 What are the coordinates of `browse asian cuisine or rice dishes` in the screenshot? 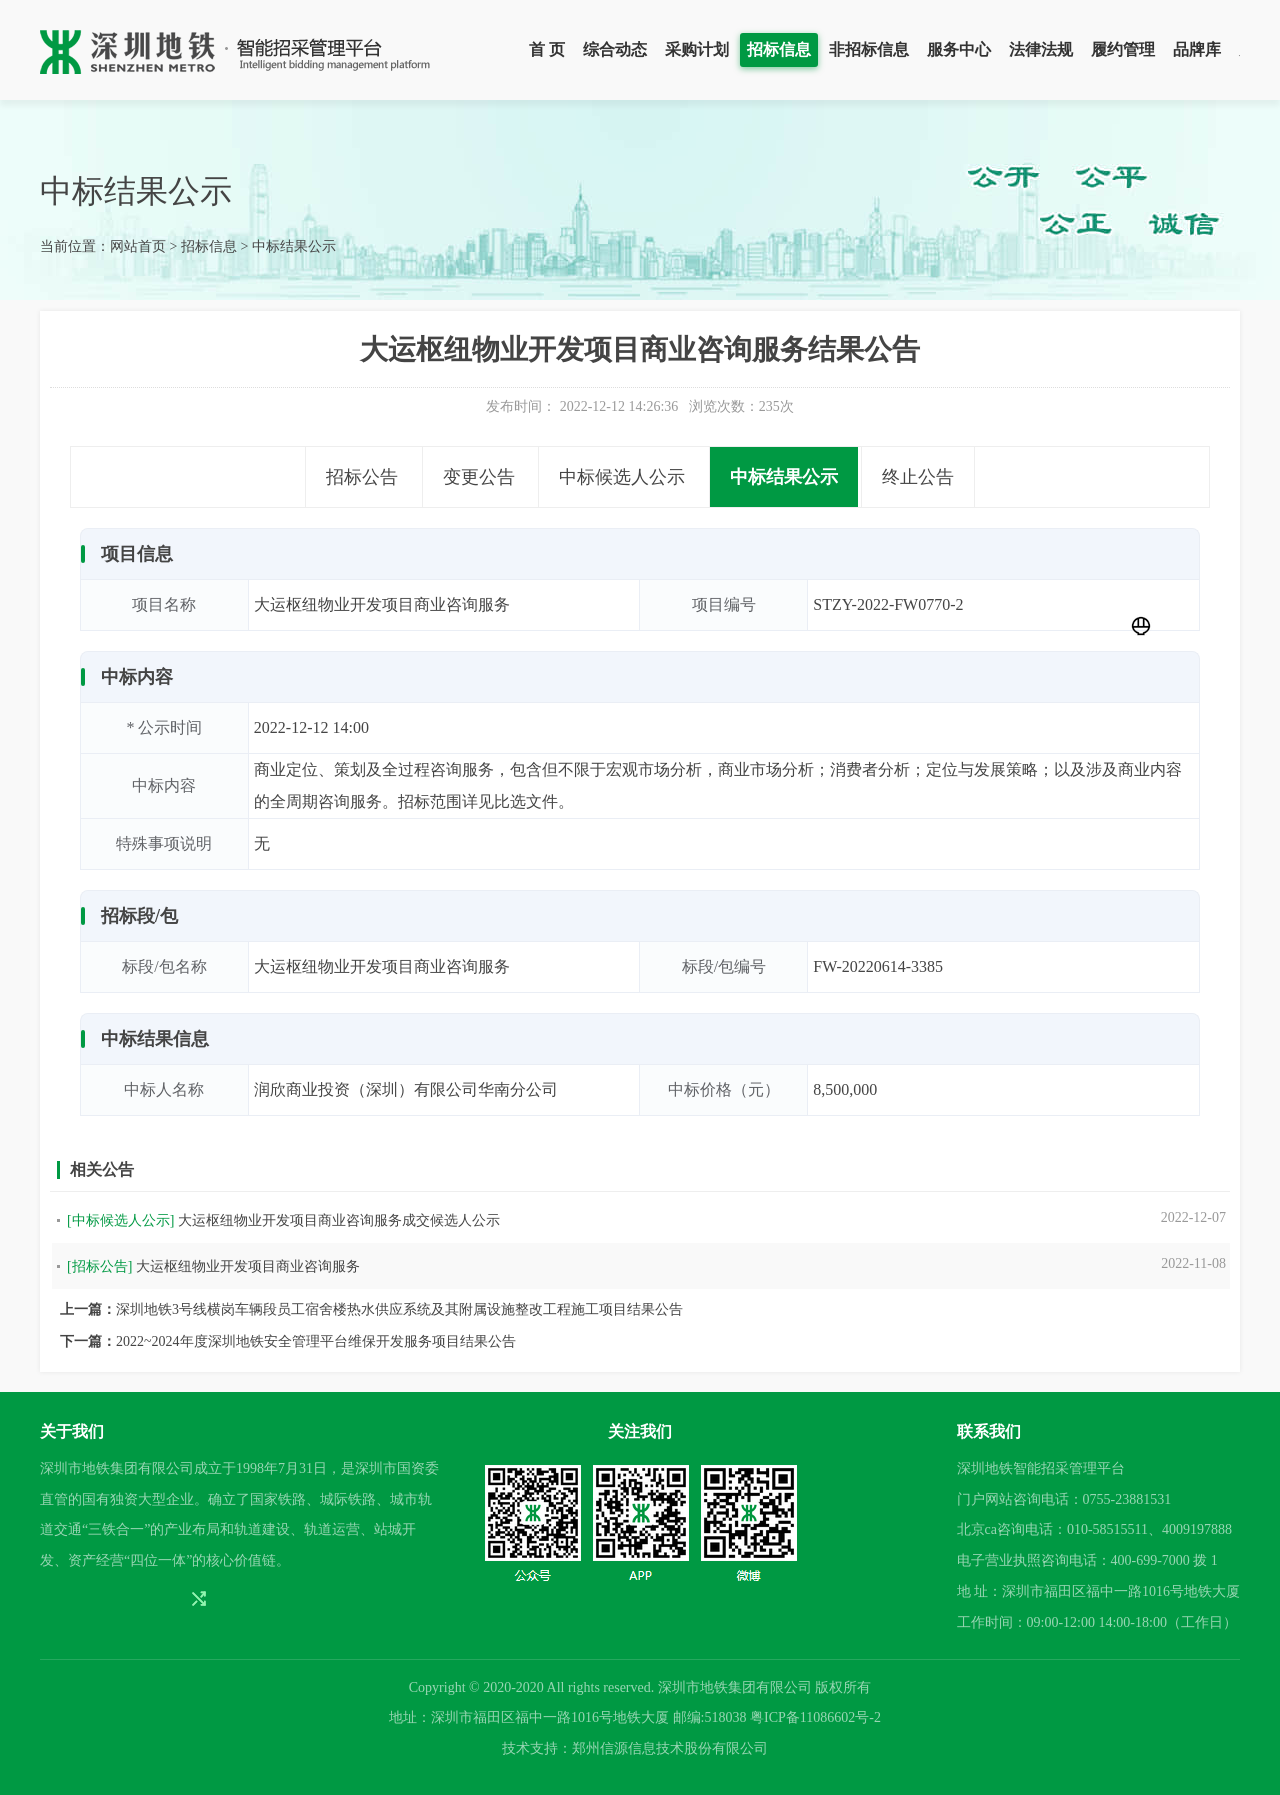 It's located at (1141, 626).